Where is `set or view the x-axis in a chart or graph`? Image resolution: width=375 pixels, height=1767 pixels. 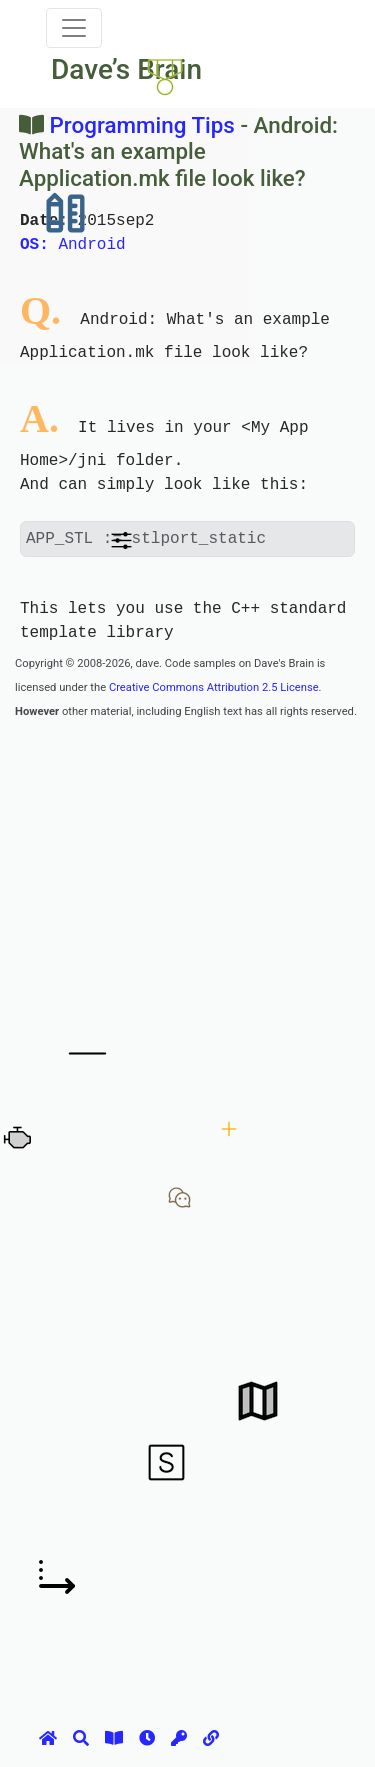 set or view the x-axis in a chart or graph is located at coordinates (57, 1576).